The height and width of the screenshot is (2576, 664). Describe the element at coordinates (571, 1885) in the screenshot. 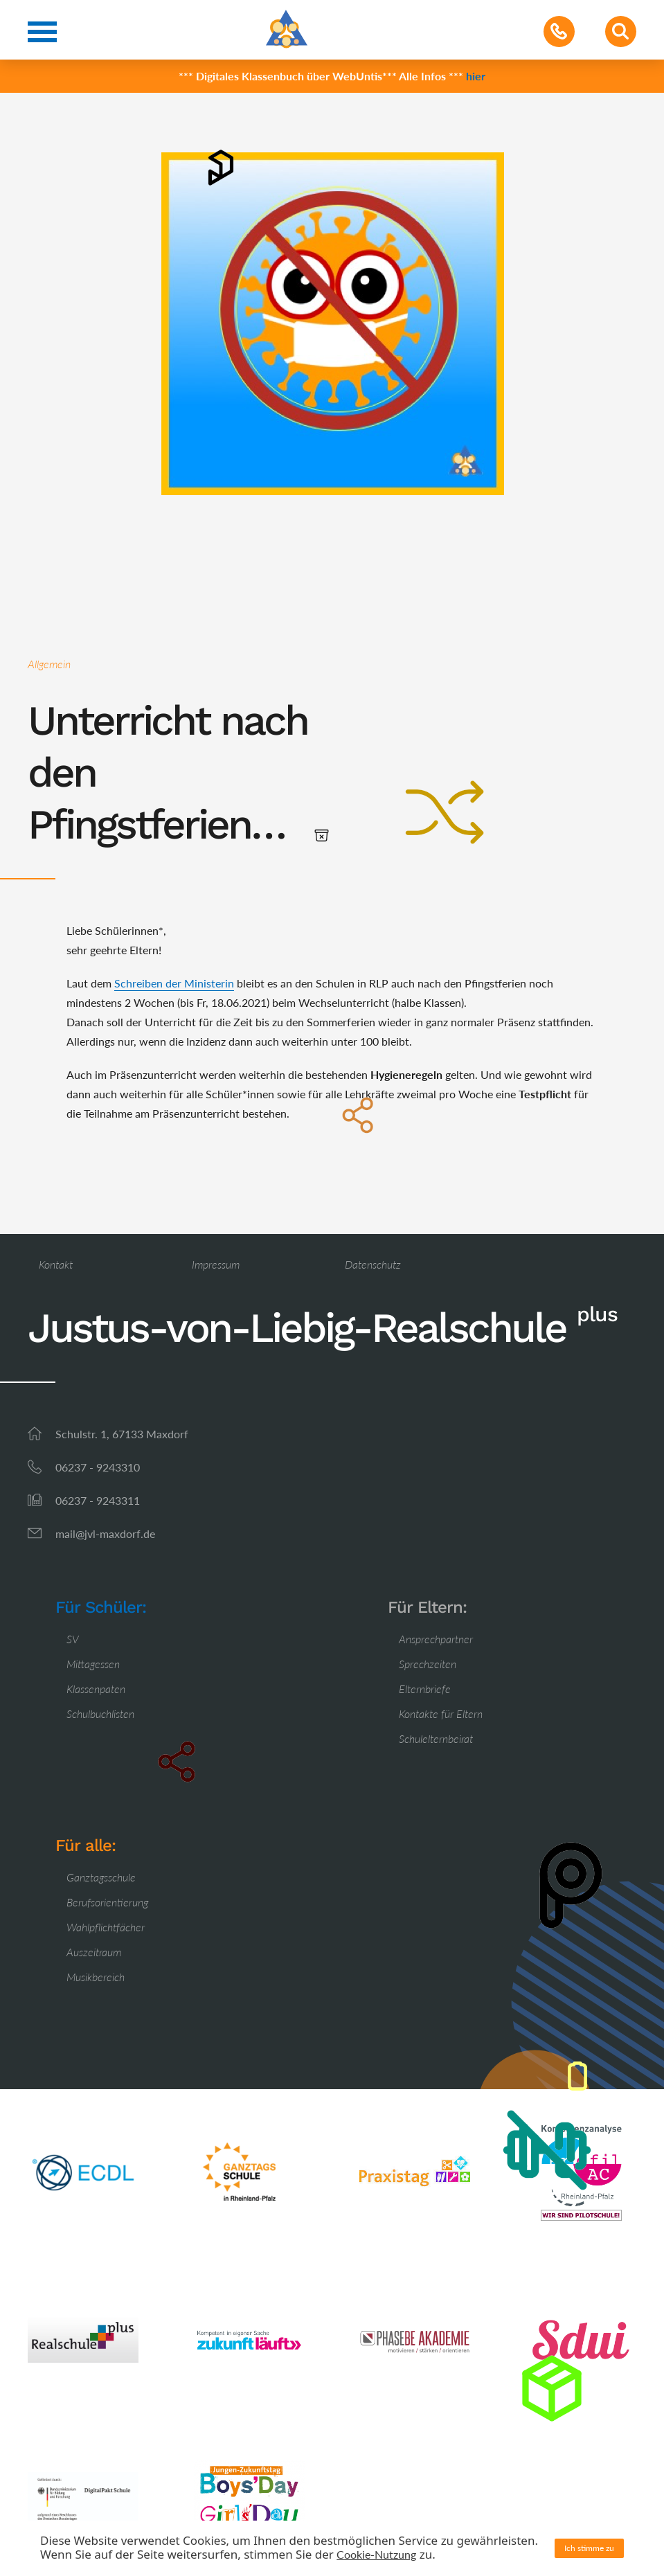

I see `open picsart photo editing app` at that location.